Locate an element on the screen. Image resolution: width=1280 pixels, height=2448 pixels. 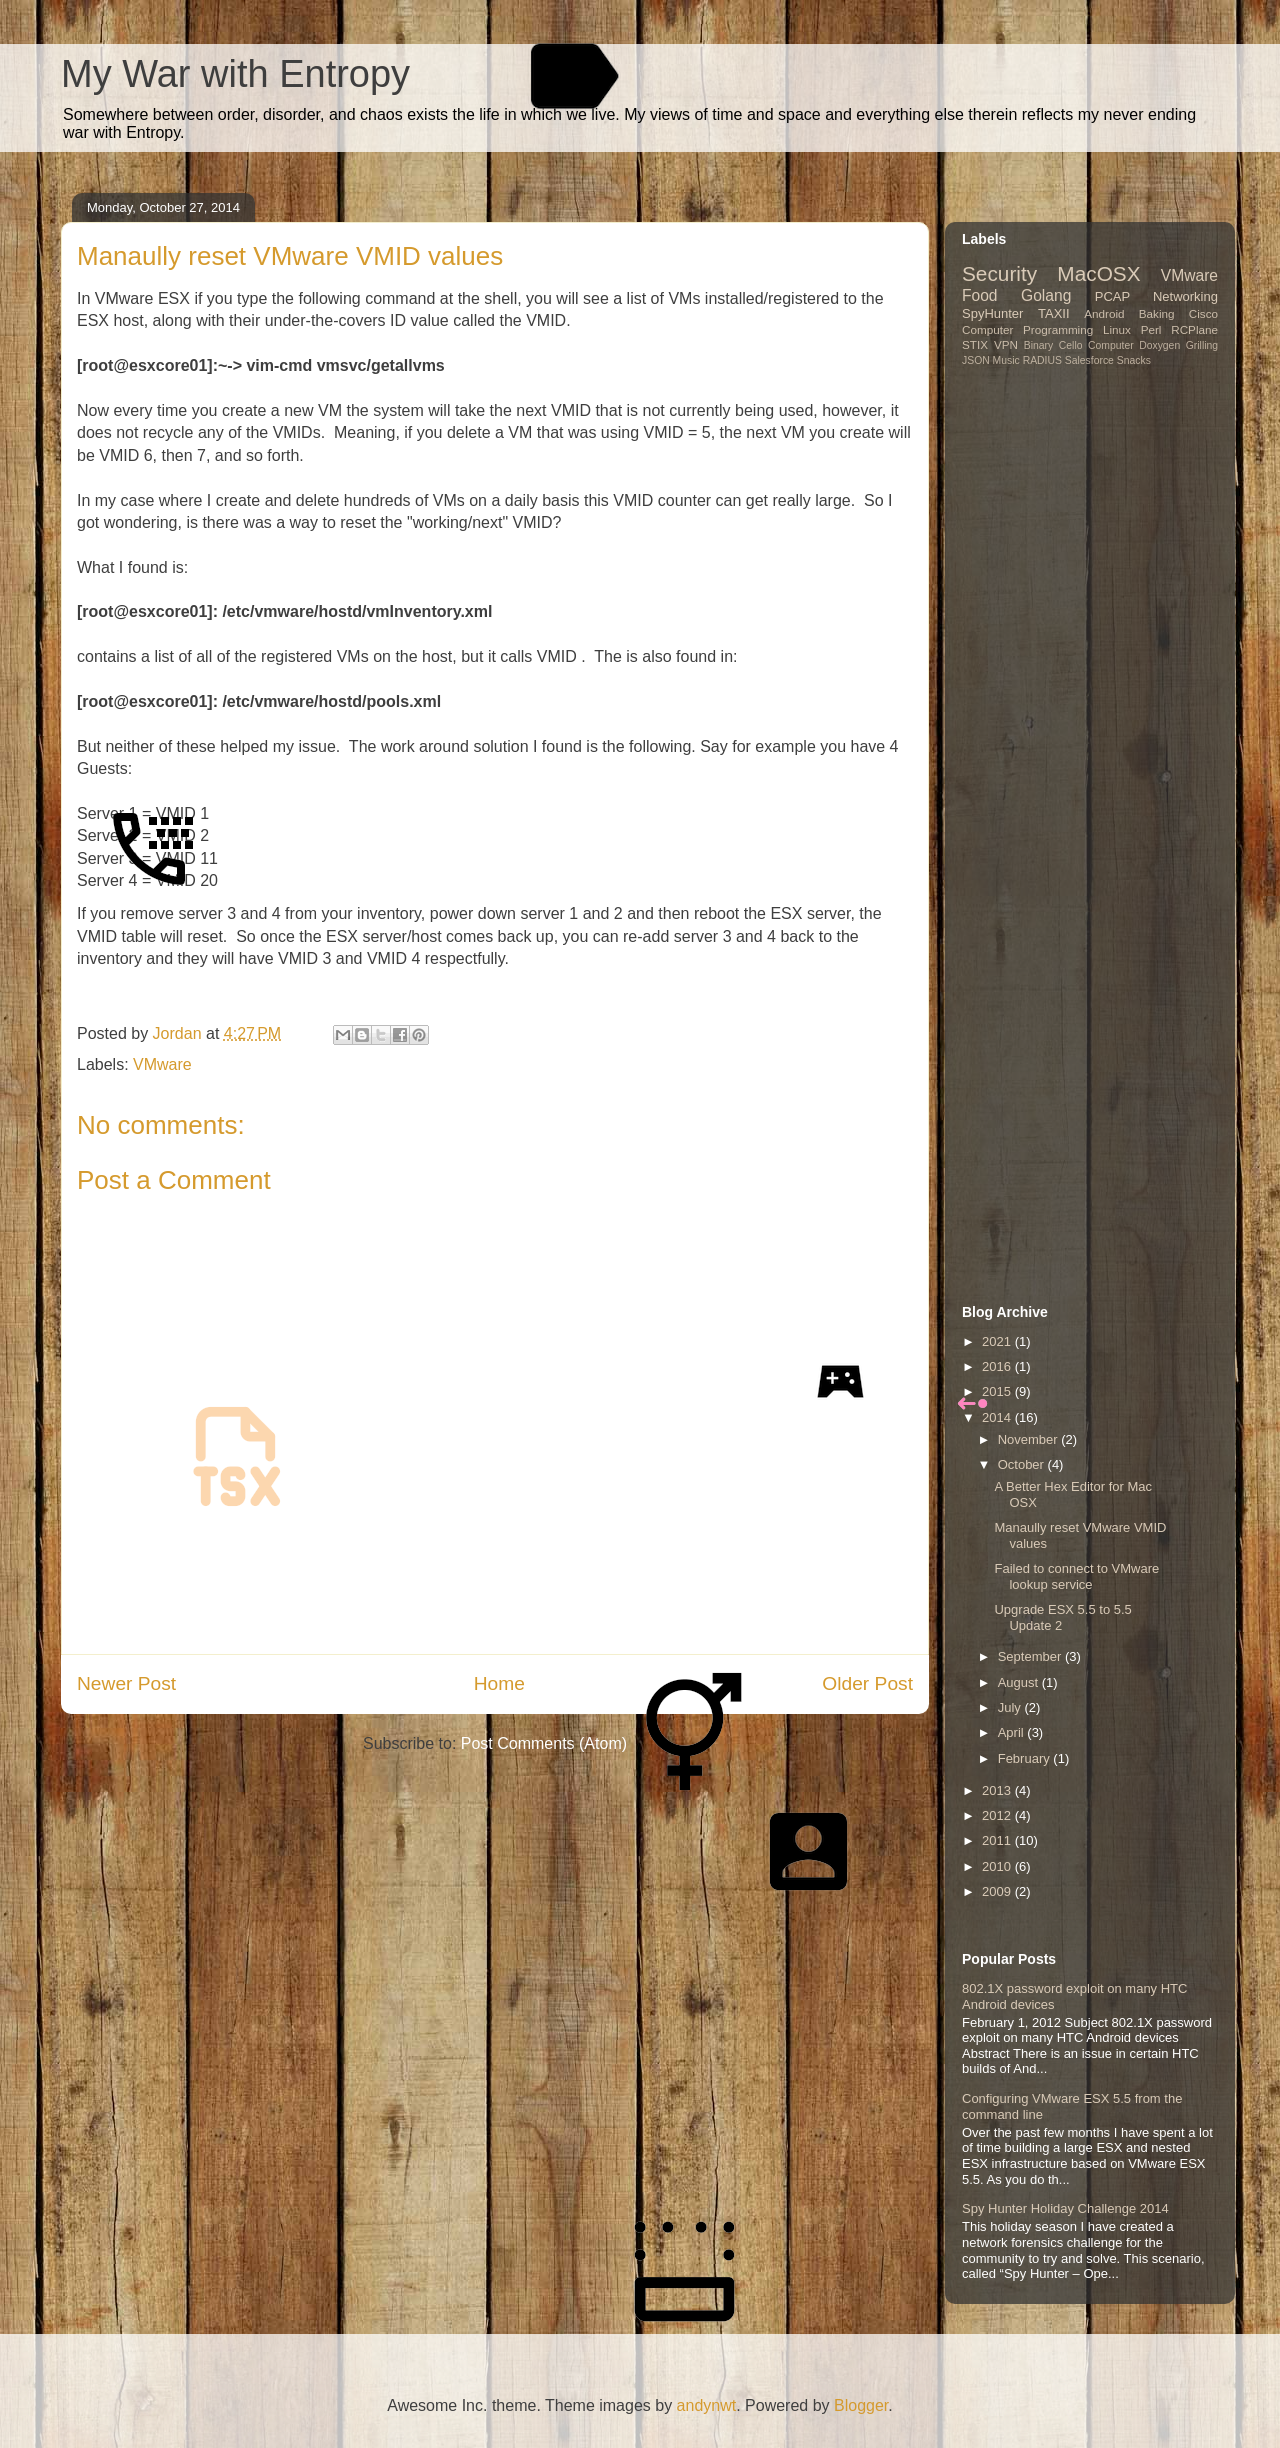
access gaming or esports features is located at coordinates (840, 1381).